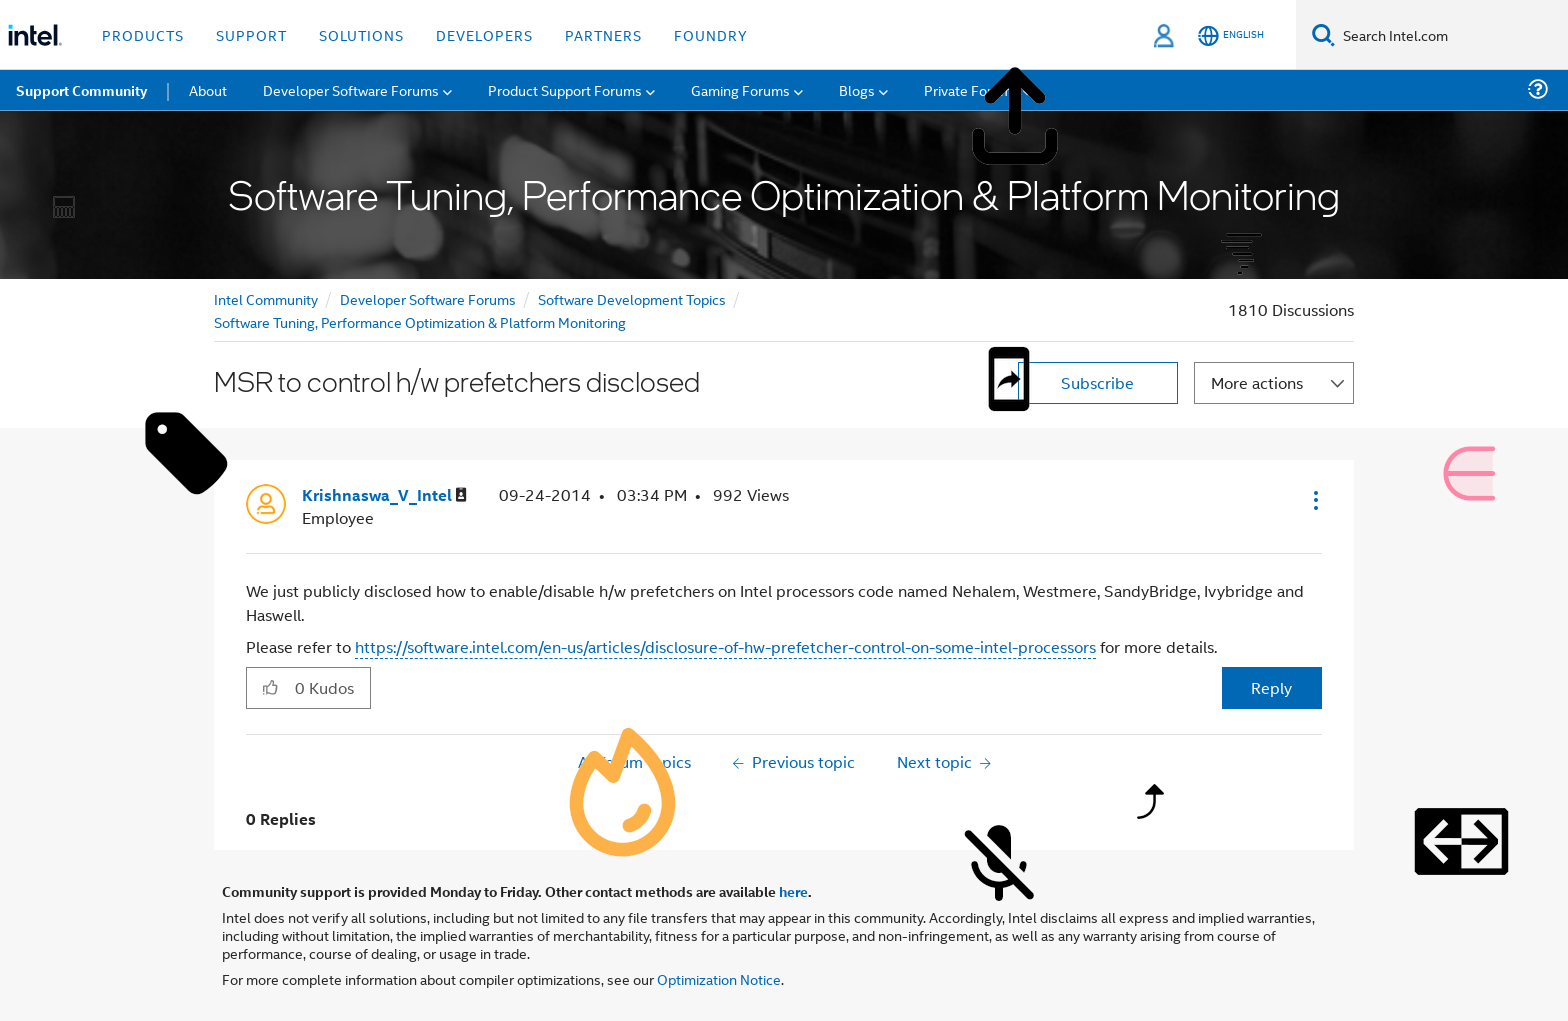 The width and height of the screenshot is (1568, 1021). What do you see at coordinates (1150, 801) in the screenshot?
I see `go back and up in navigation` at bounding box center [1150, 801].